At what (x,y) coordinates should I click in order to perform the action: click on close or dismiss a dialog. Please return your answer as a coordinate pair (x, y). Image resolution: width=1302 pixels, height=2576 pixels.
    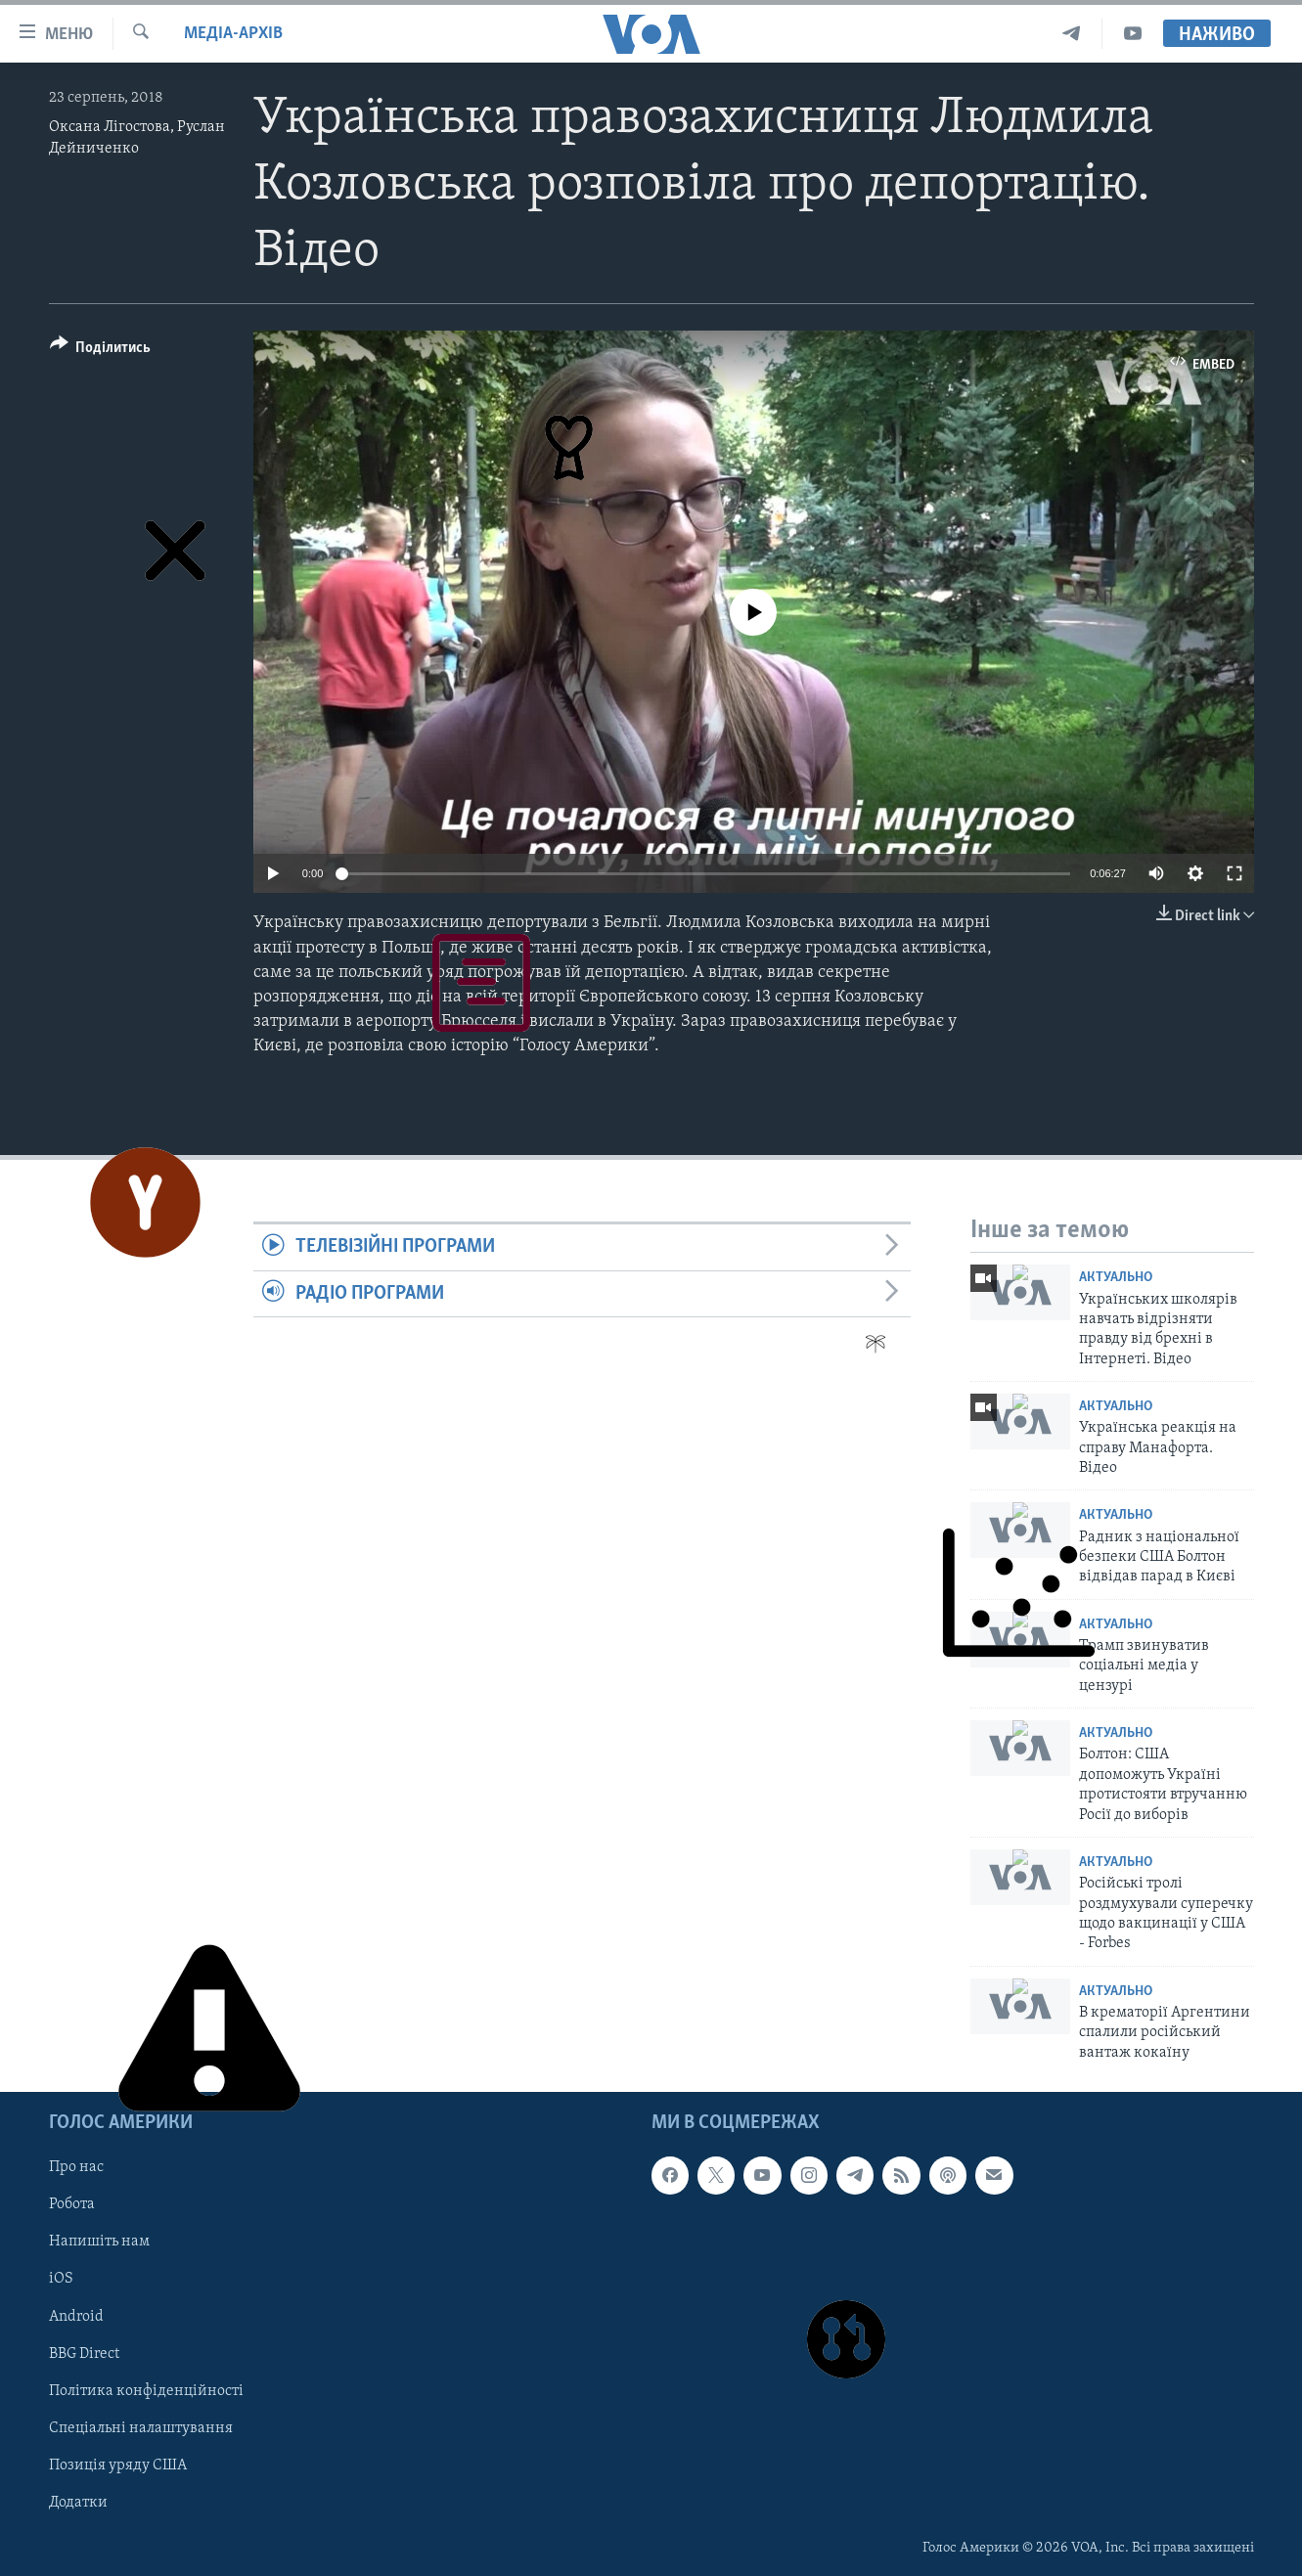
    Looking at the image, I should click on (175, 551).